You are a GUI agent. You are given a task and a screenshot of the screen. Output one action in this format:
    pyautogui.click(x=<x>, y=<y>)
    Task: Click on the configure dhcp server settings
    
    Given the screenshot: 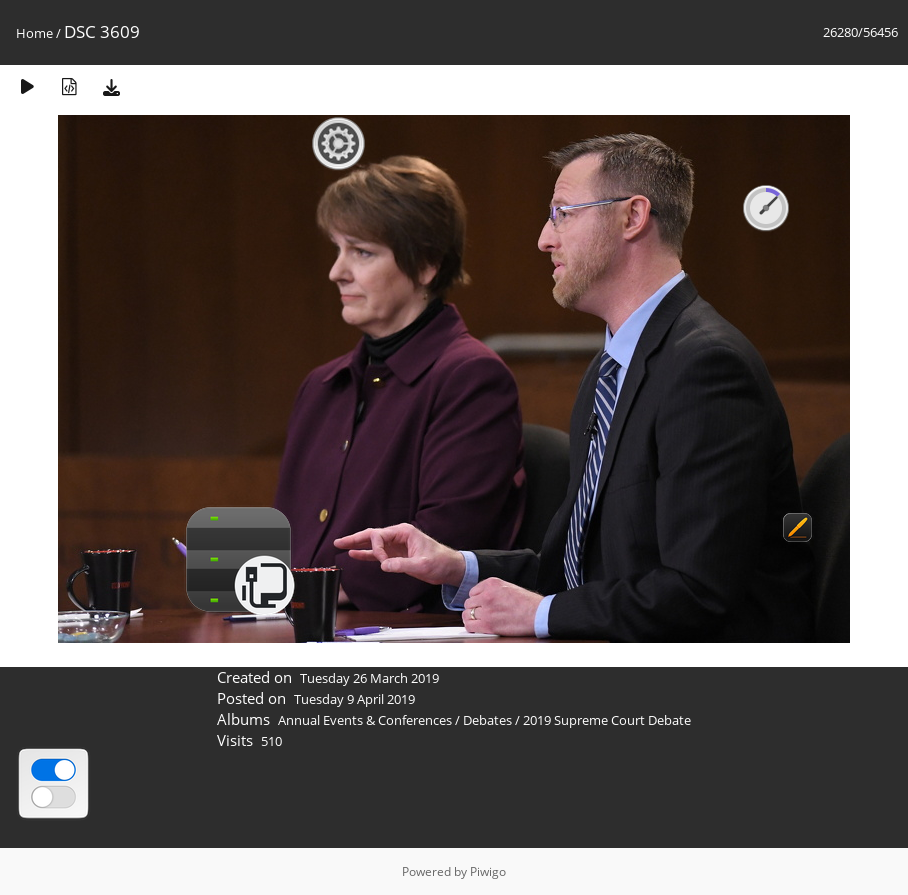 What is the action you would take?
    pyautogui.click(x=238, y=559)
    